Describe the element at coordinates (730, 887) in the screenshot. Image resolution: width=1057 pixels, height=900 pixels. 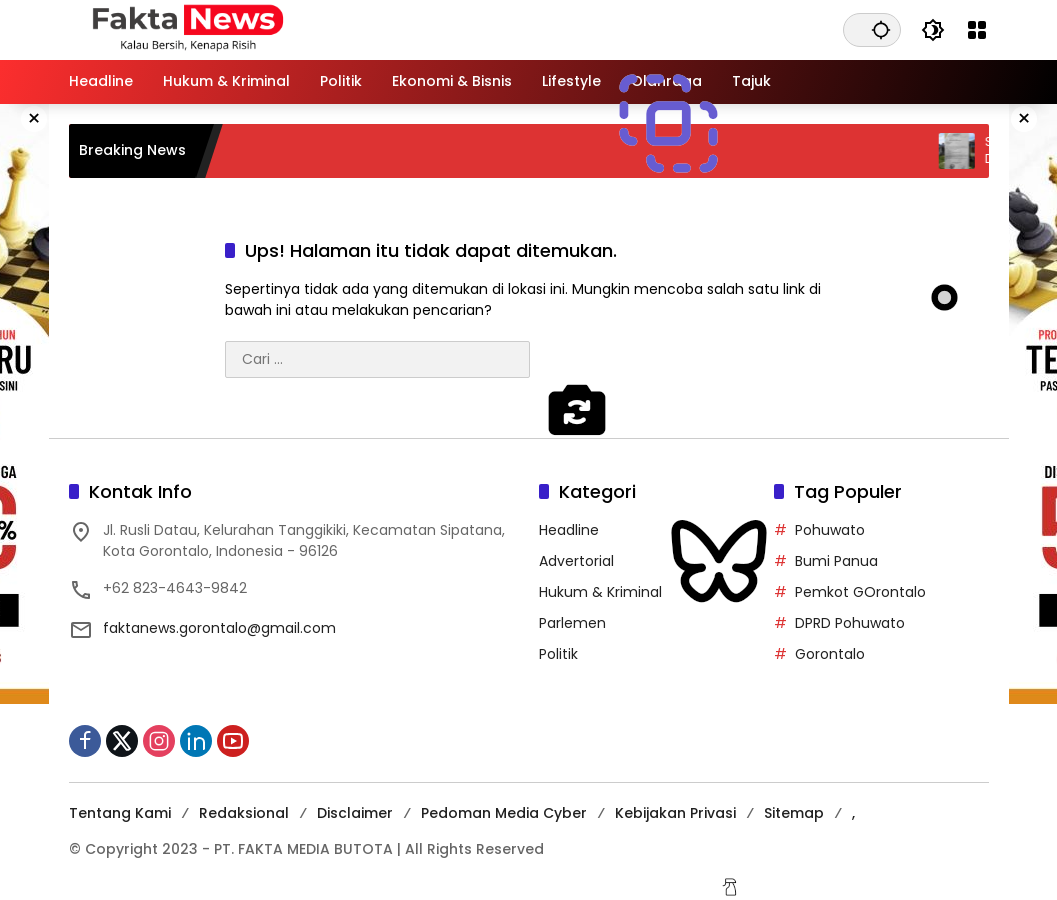
I see `access cleaning or maintenance tools` at that location.